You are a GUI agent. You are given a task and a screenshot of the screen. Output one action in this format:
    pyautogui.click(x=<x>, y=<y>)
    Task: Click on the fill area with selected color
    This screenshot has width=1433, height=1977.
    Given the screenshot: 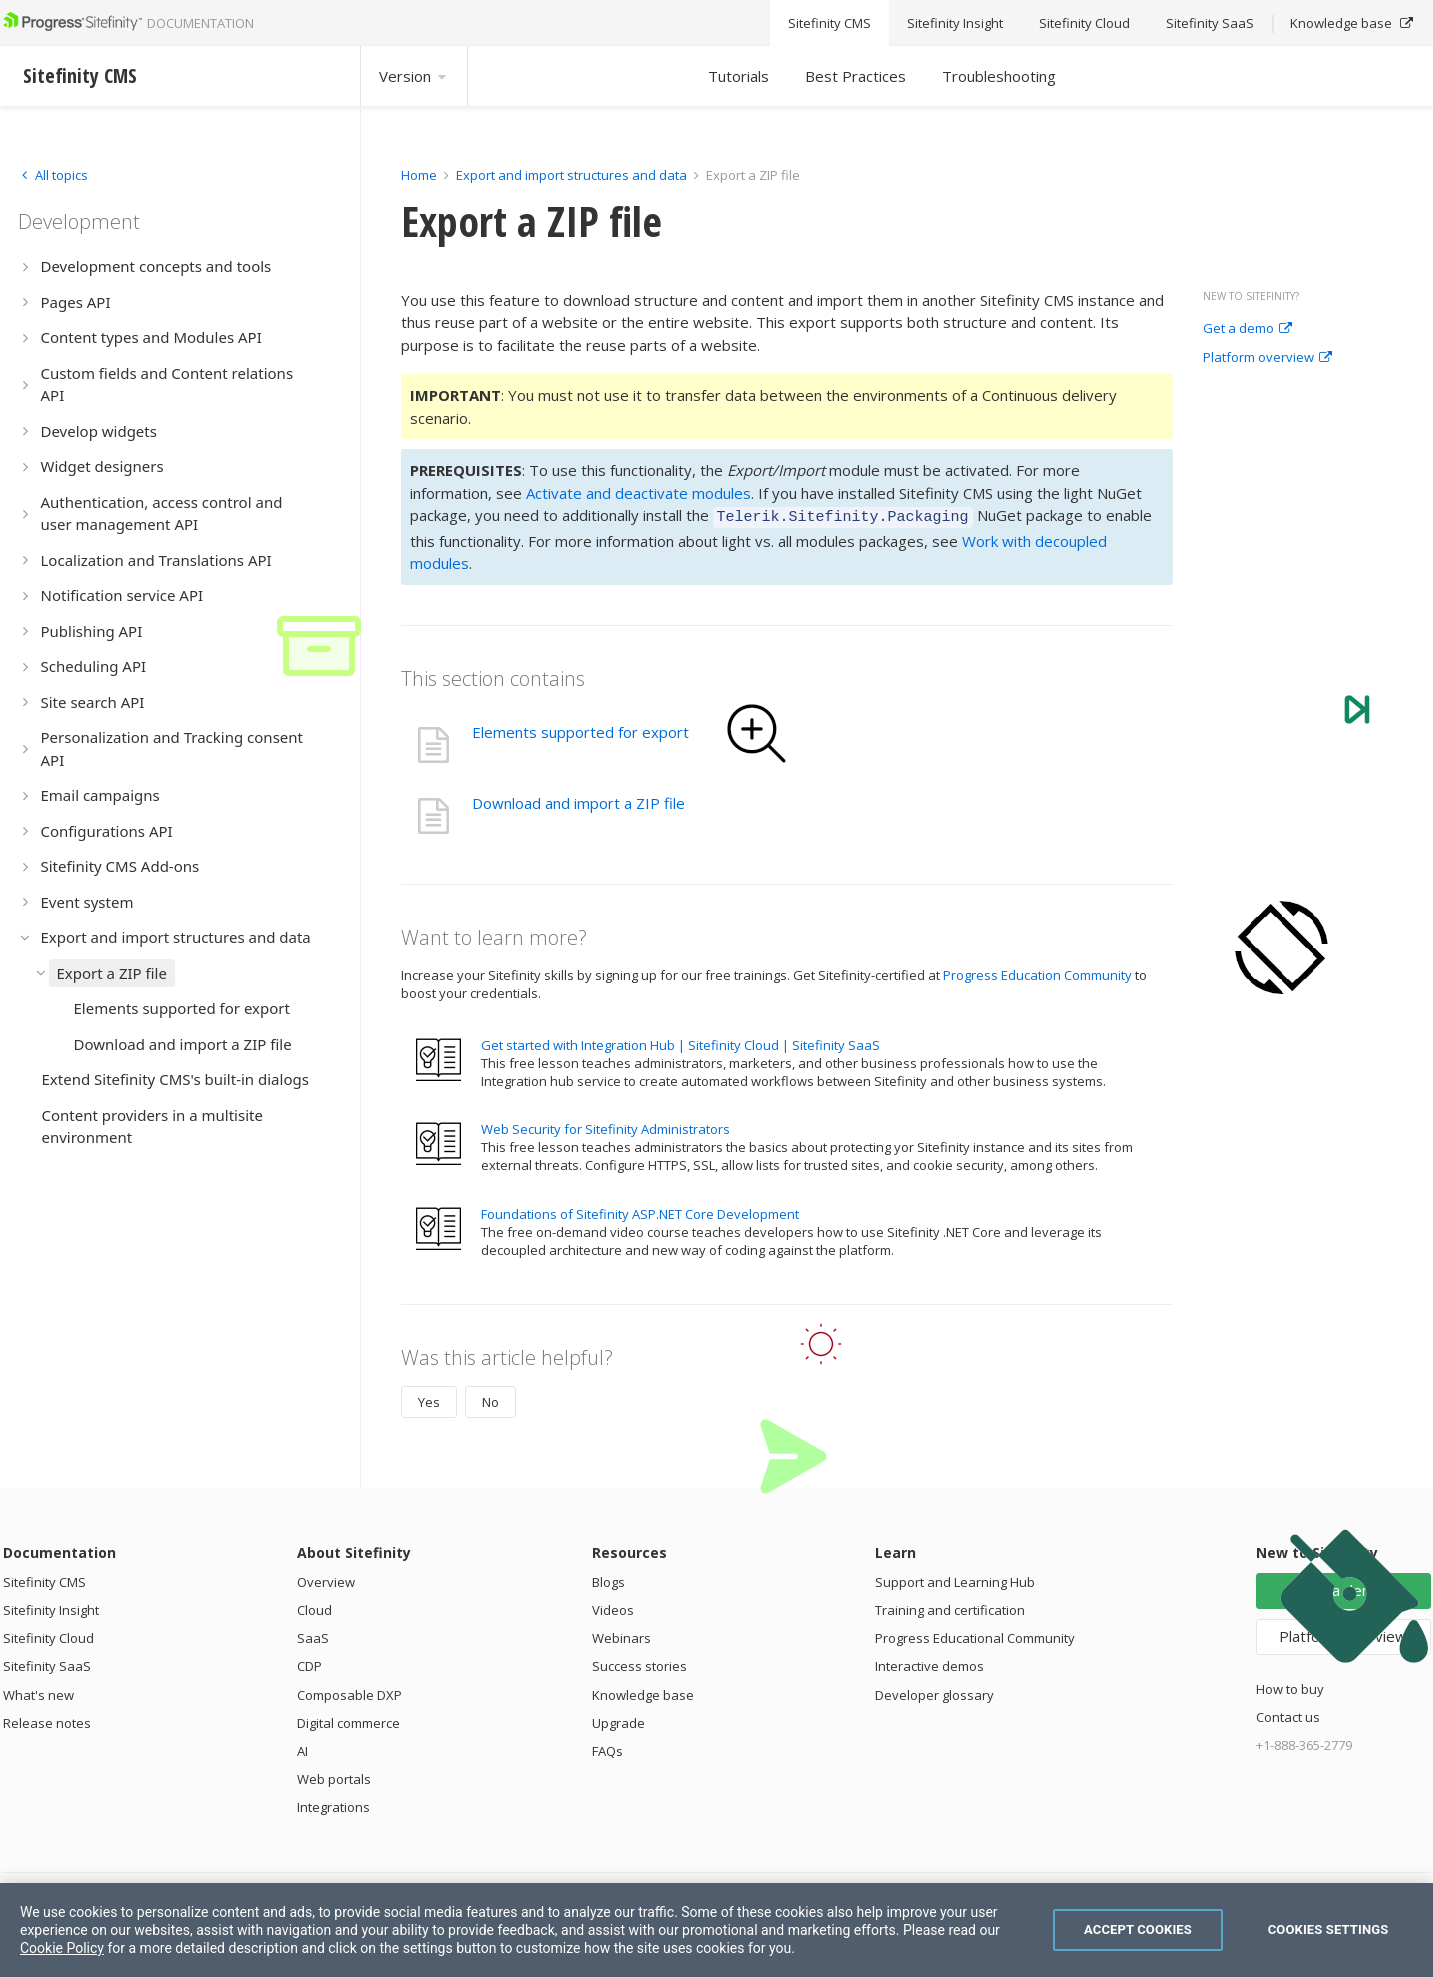 What is the action you would take?
    pyautogui.click(x=1352, y=1601)
    